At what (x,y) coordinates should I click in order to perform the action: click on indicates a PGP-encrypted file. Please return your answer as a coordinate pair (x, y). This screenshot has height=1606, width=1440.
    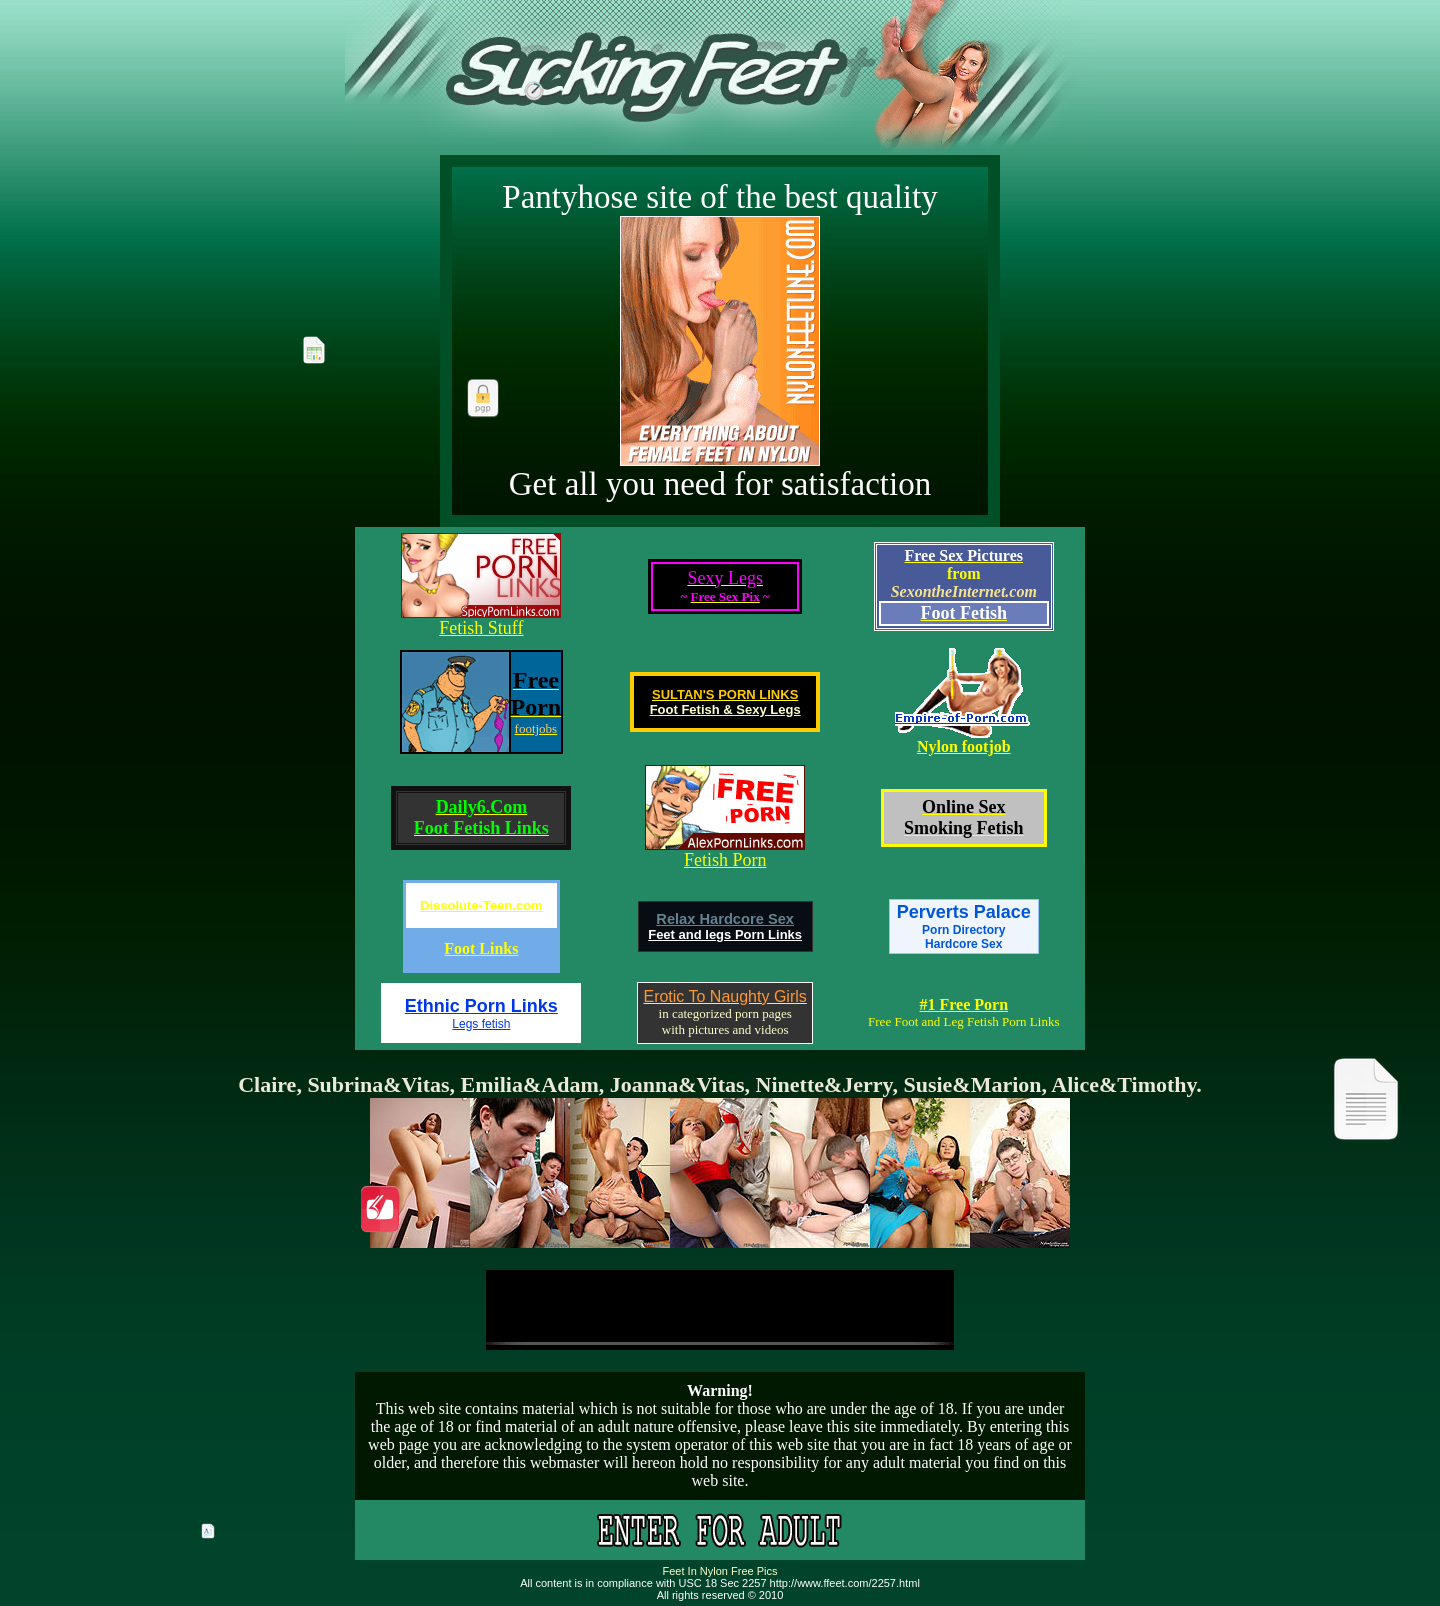
    Looking at the image, I should click on (483, 398).